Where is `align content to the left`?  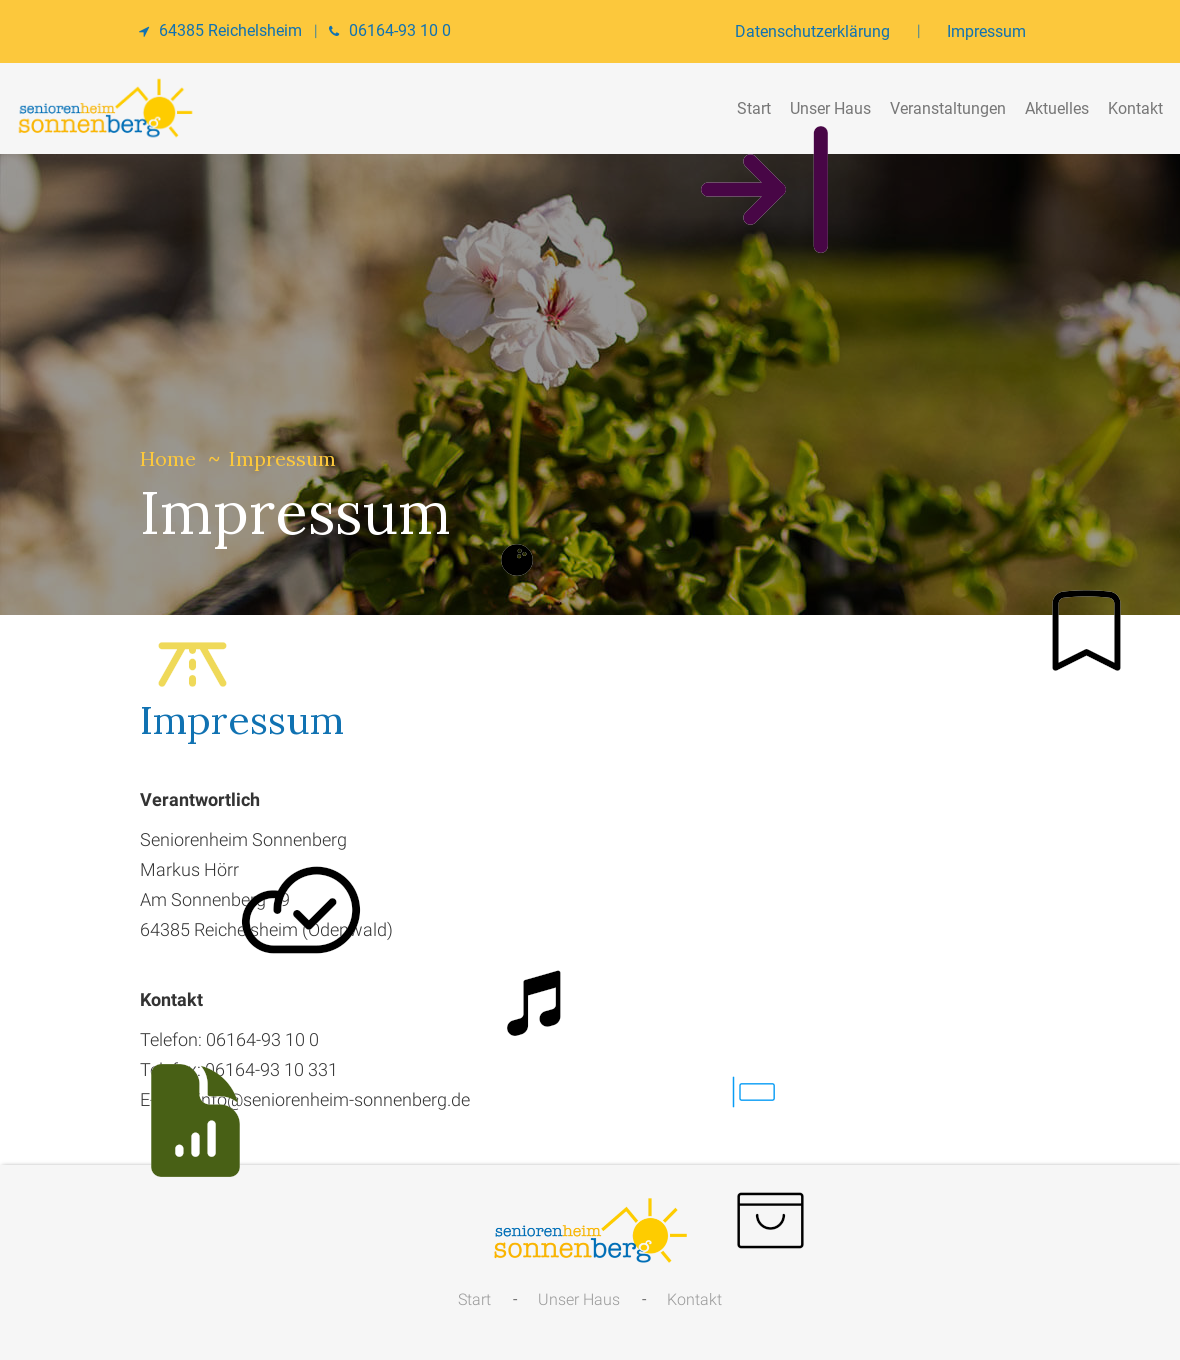
align content to the left is located at coordinates (753, 1092).